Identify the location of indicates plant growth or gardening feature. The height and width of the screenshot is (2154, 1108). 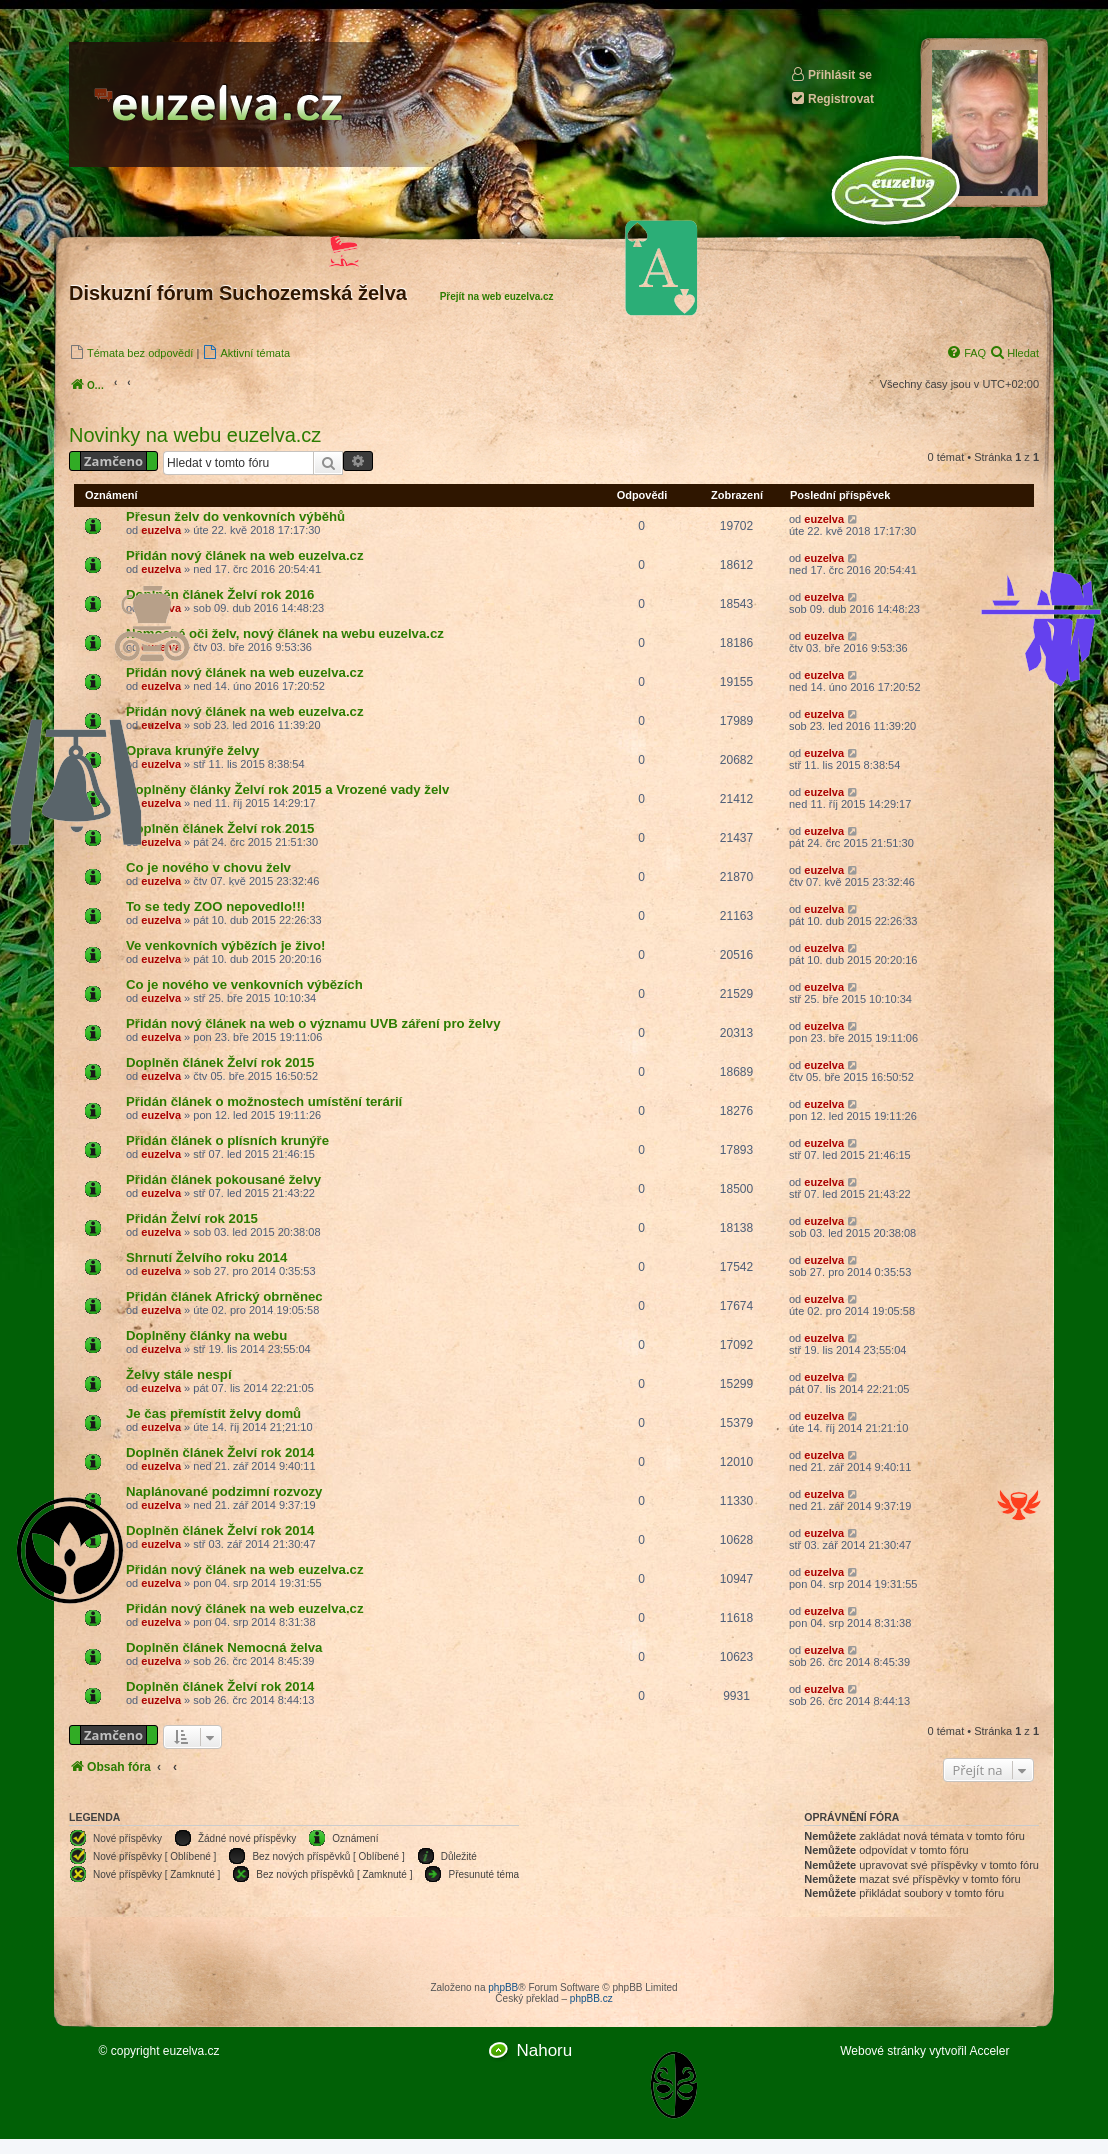
(70, 1550).